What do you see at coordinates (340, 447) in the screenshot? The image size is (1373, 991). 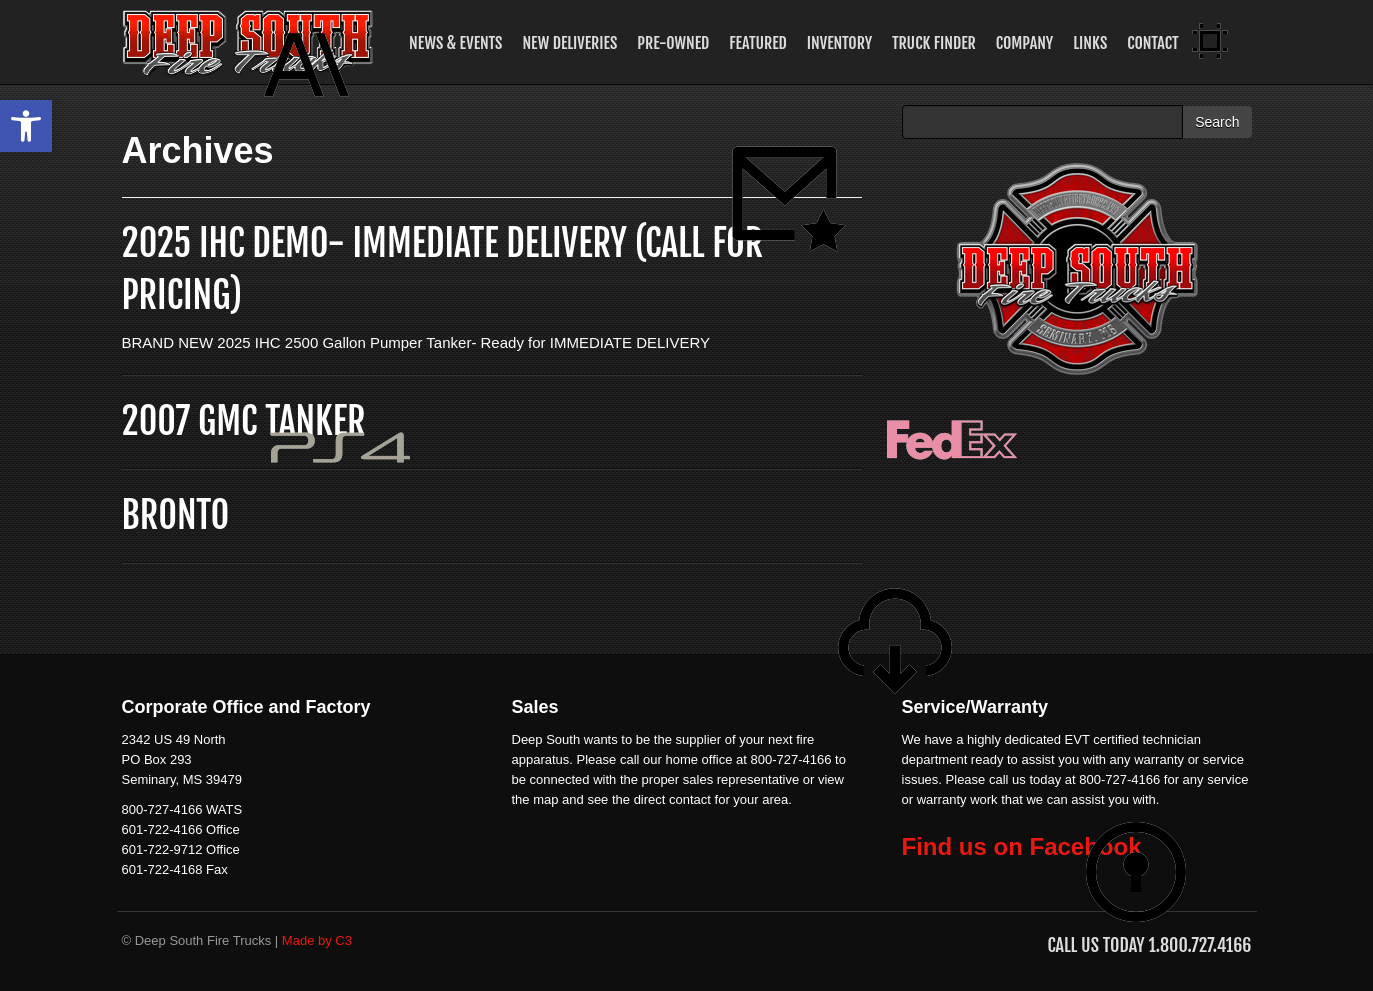 I see `PlayStation 4 brand logo` at bounding box center [340, 447].